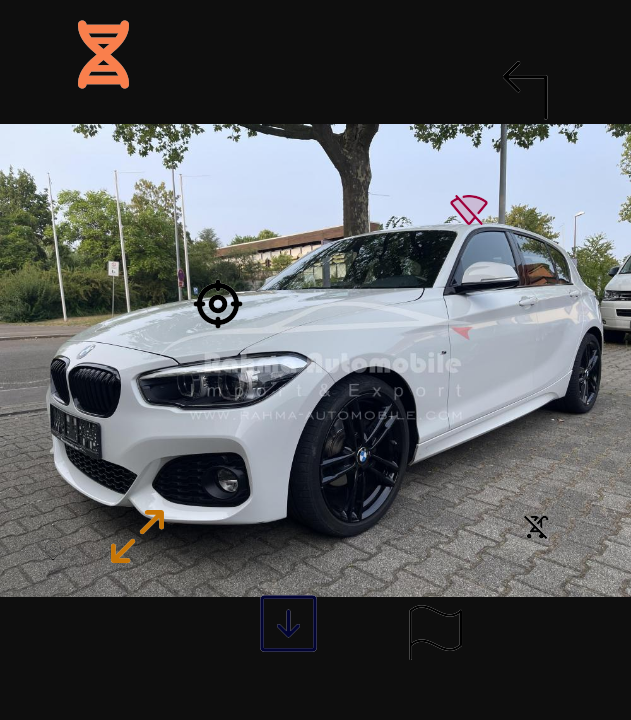  Describe the element at coordinates (103, 54) in the screenshot. I see `access genetics or DNA-related features` at that location.